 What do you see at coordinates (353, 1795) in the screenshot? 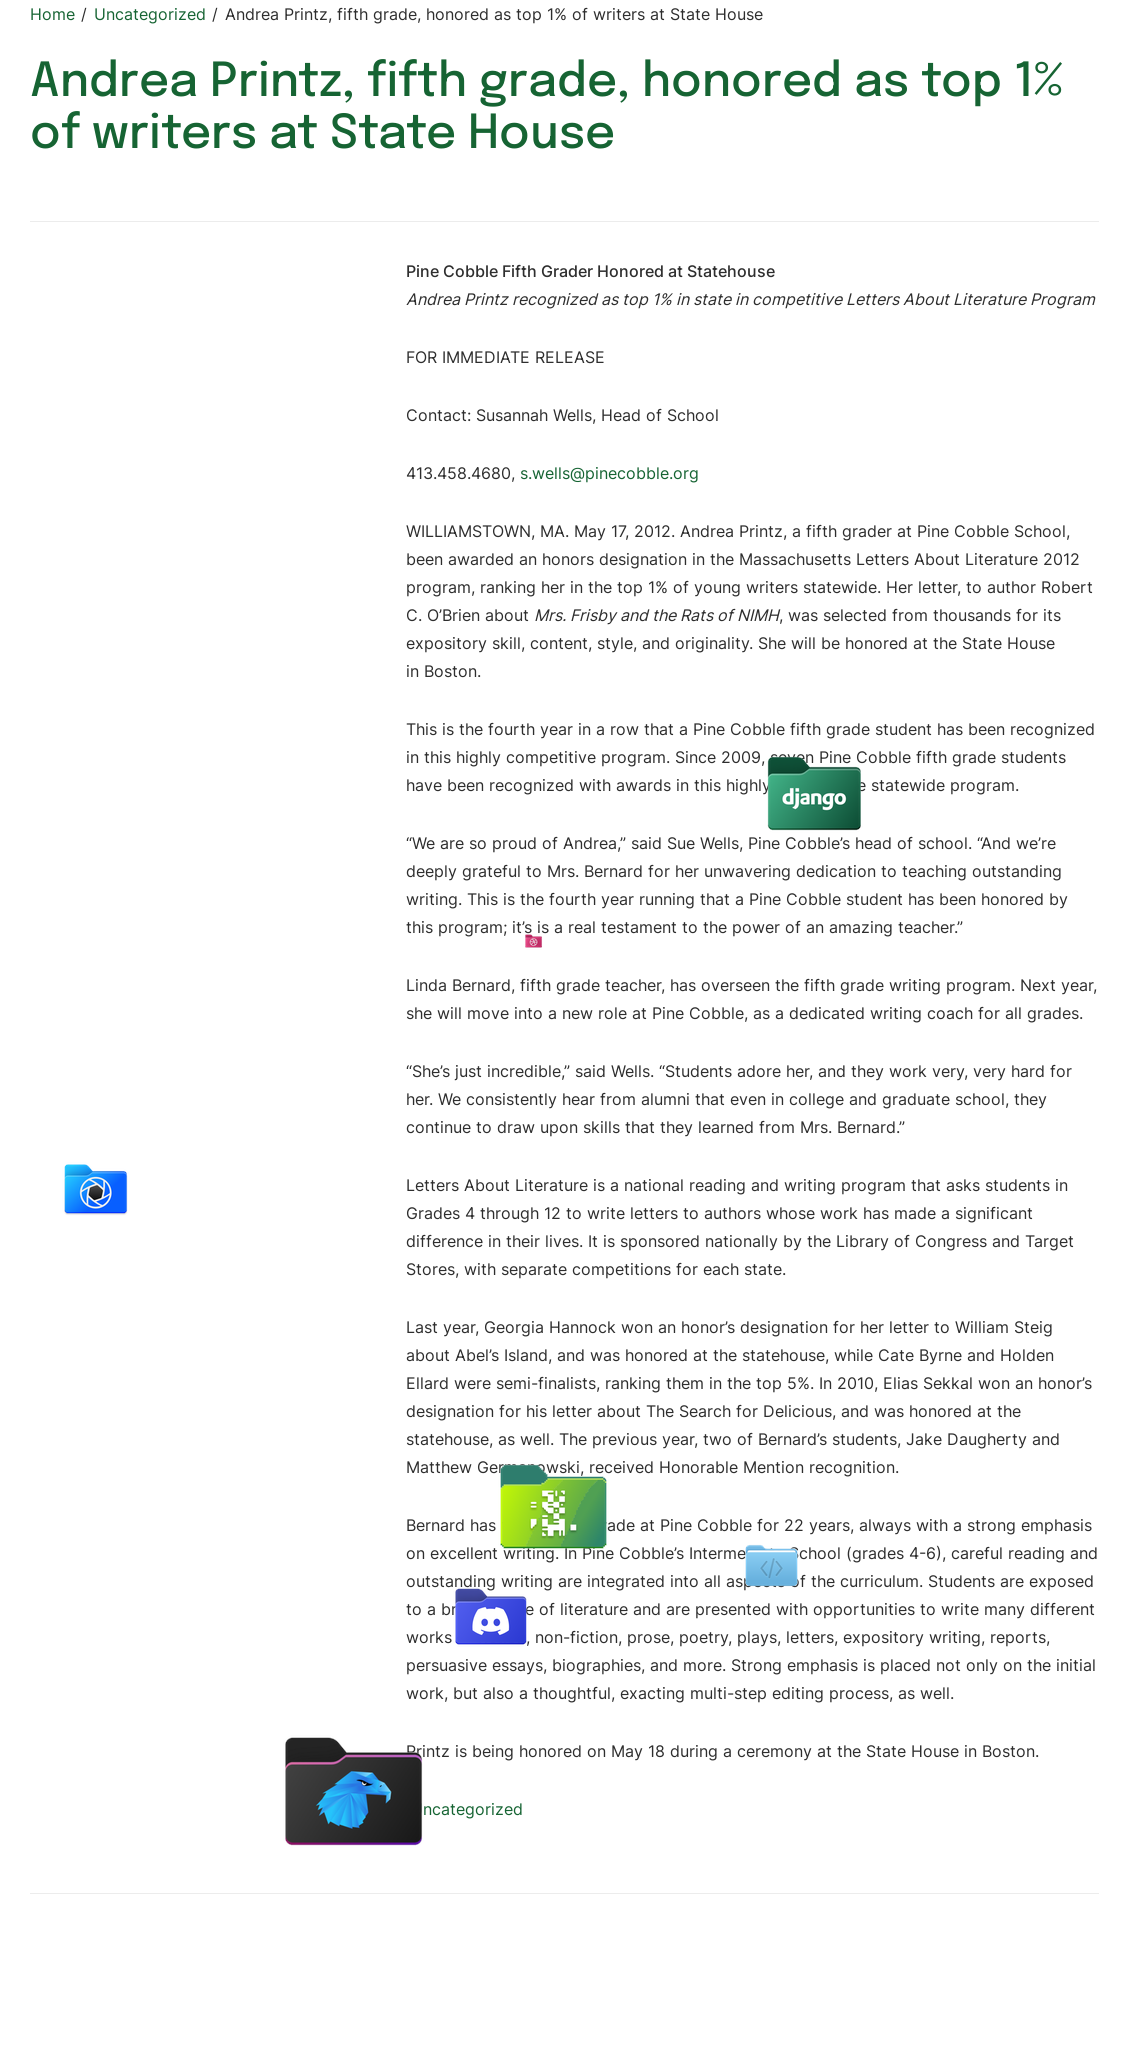
I see `open garuda linux system folder` at bounding box center [353, 1795].